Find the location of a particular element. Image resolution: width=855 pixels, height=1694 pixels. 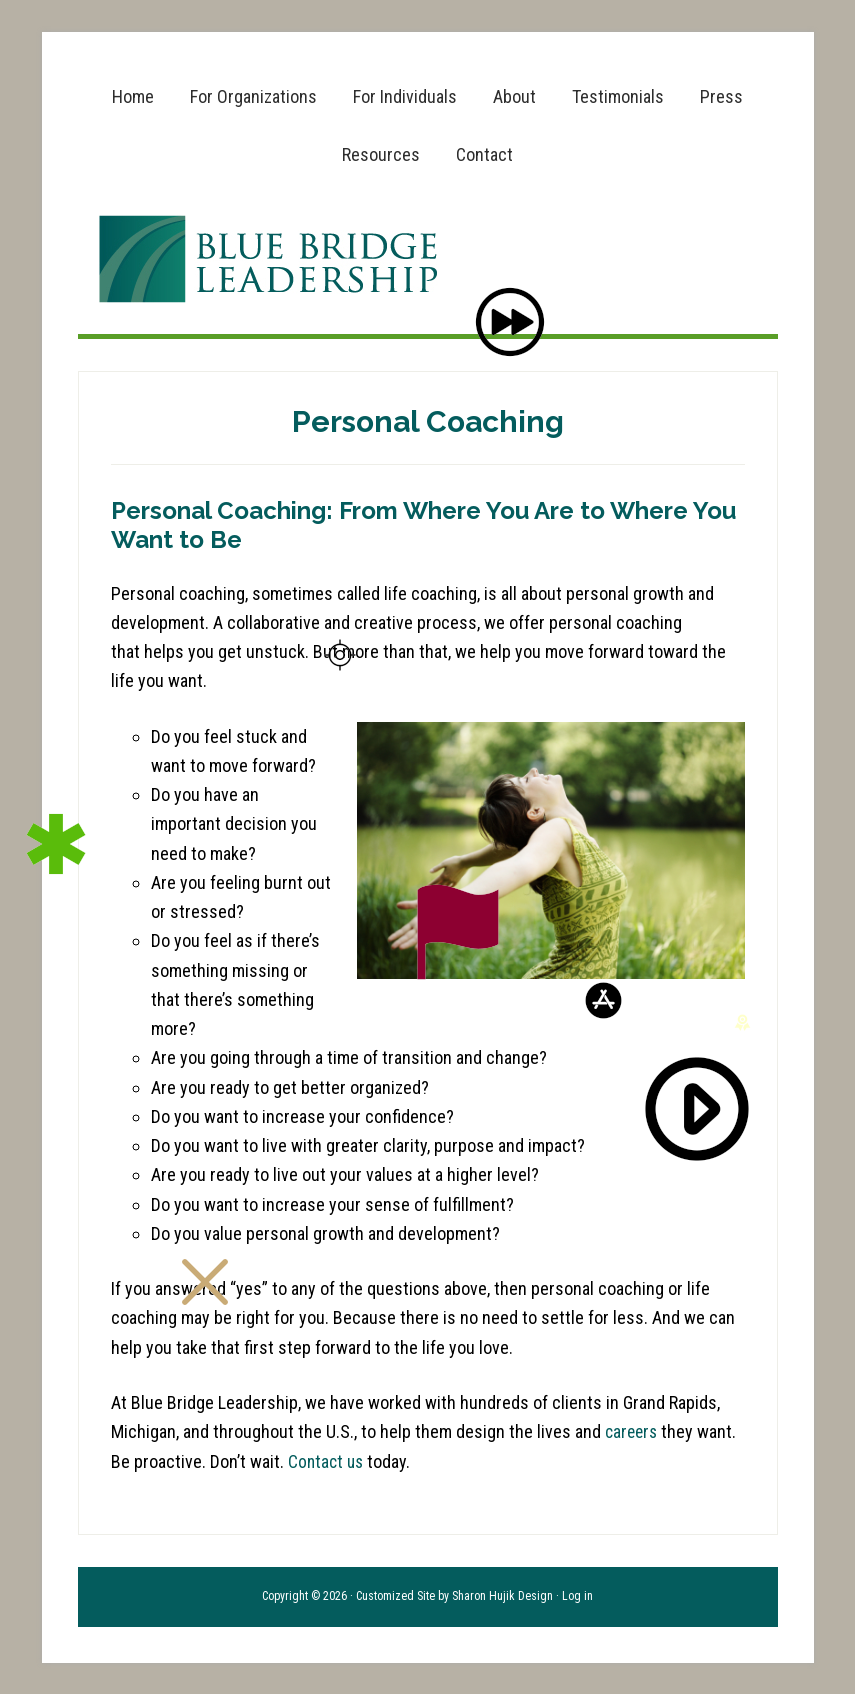

center map on current location is located at coordinates (340, 655).